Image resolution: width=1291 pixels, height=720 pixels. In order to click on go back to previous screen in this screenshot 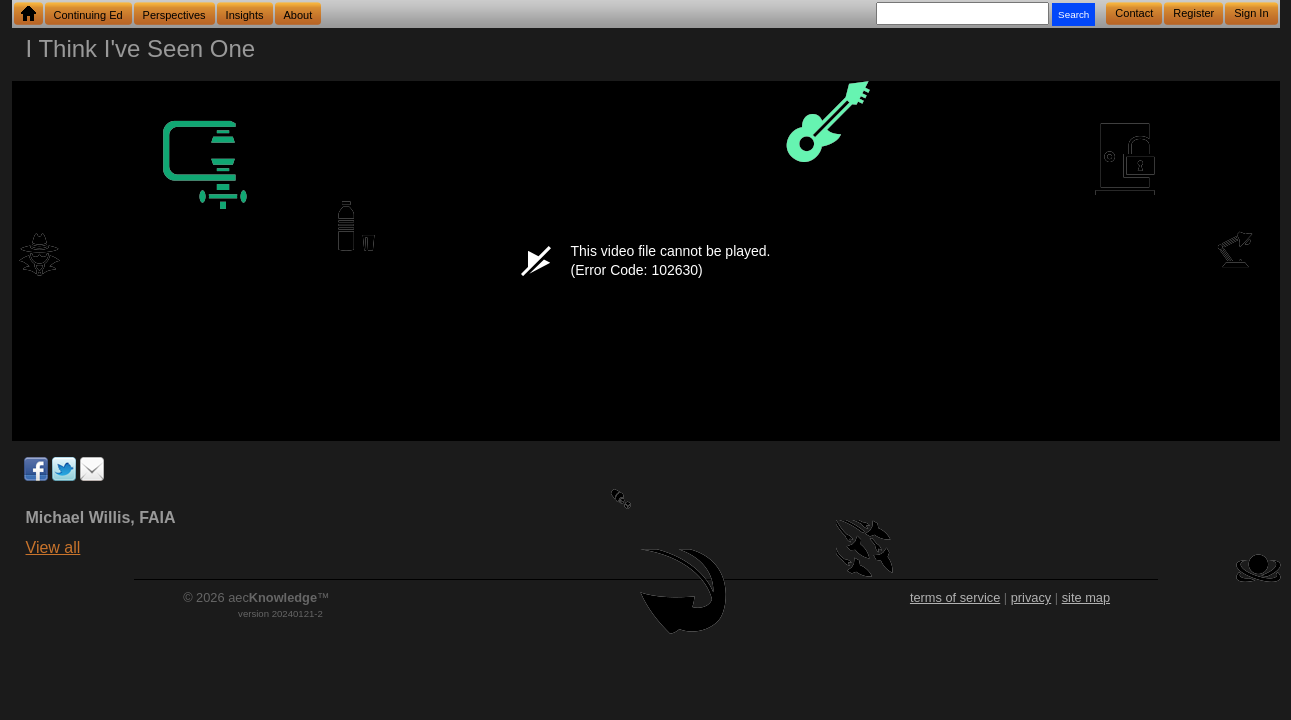, I will do `click(683, 592)`.